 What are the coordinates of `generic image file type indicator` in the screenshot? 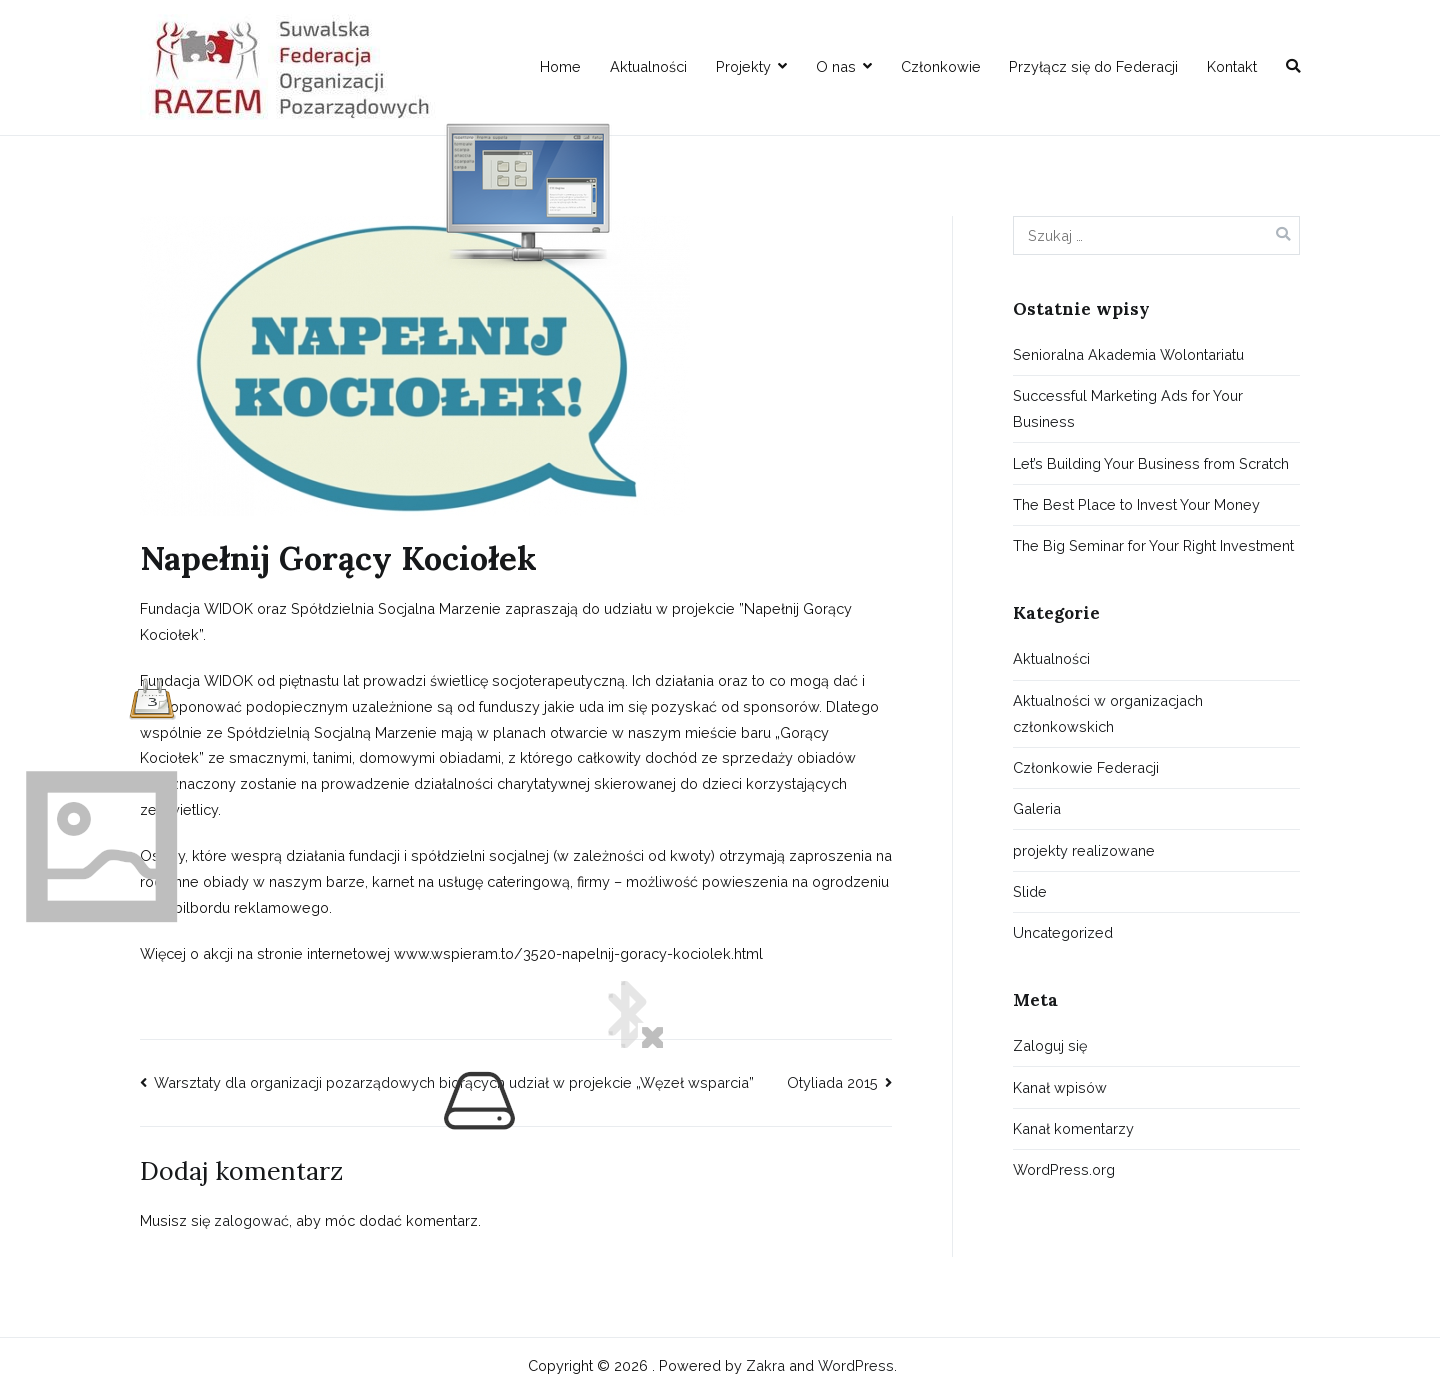 It's located at (101, 846).